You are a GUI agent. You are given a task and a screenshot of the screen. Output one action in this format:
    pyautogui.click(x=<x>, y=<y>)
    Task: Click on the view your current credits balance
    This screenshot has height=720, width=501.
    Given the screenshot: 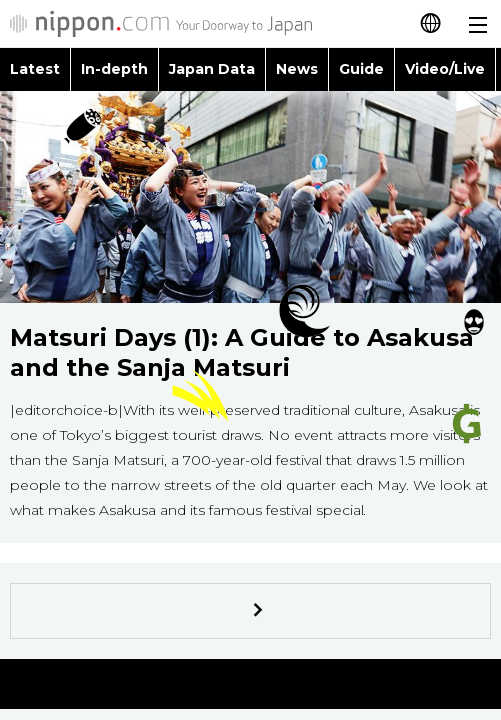 What is the action you would take?
    pyautogui.click(x=466, y=423)
    